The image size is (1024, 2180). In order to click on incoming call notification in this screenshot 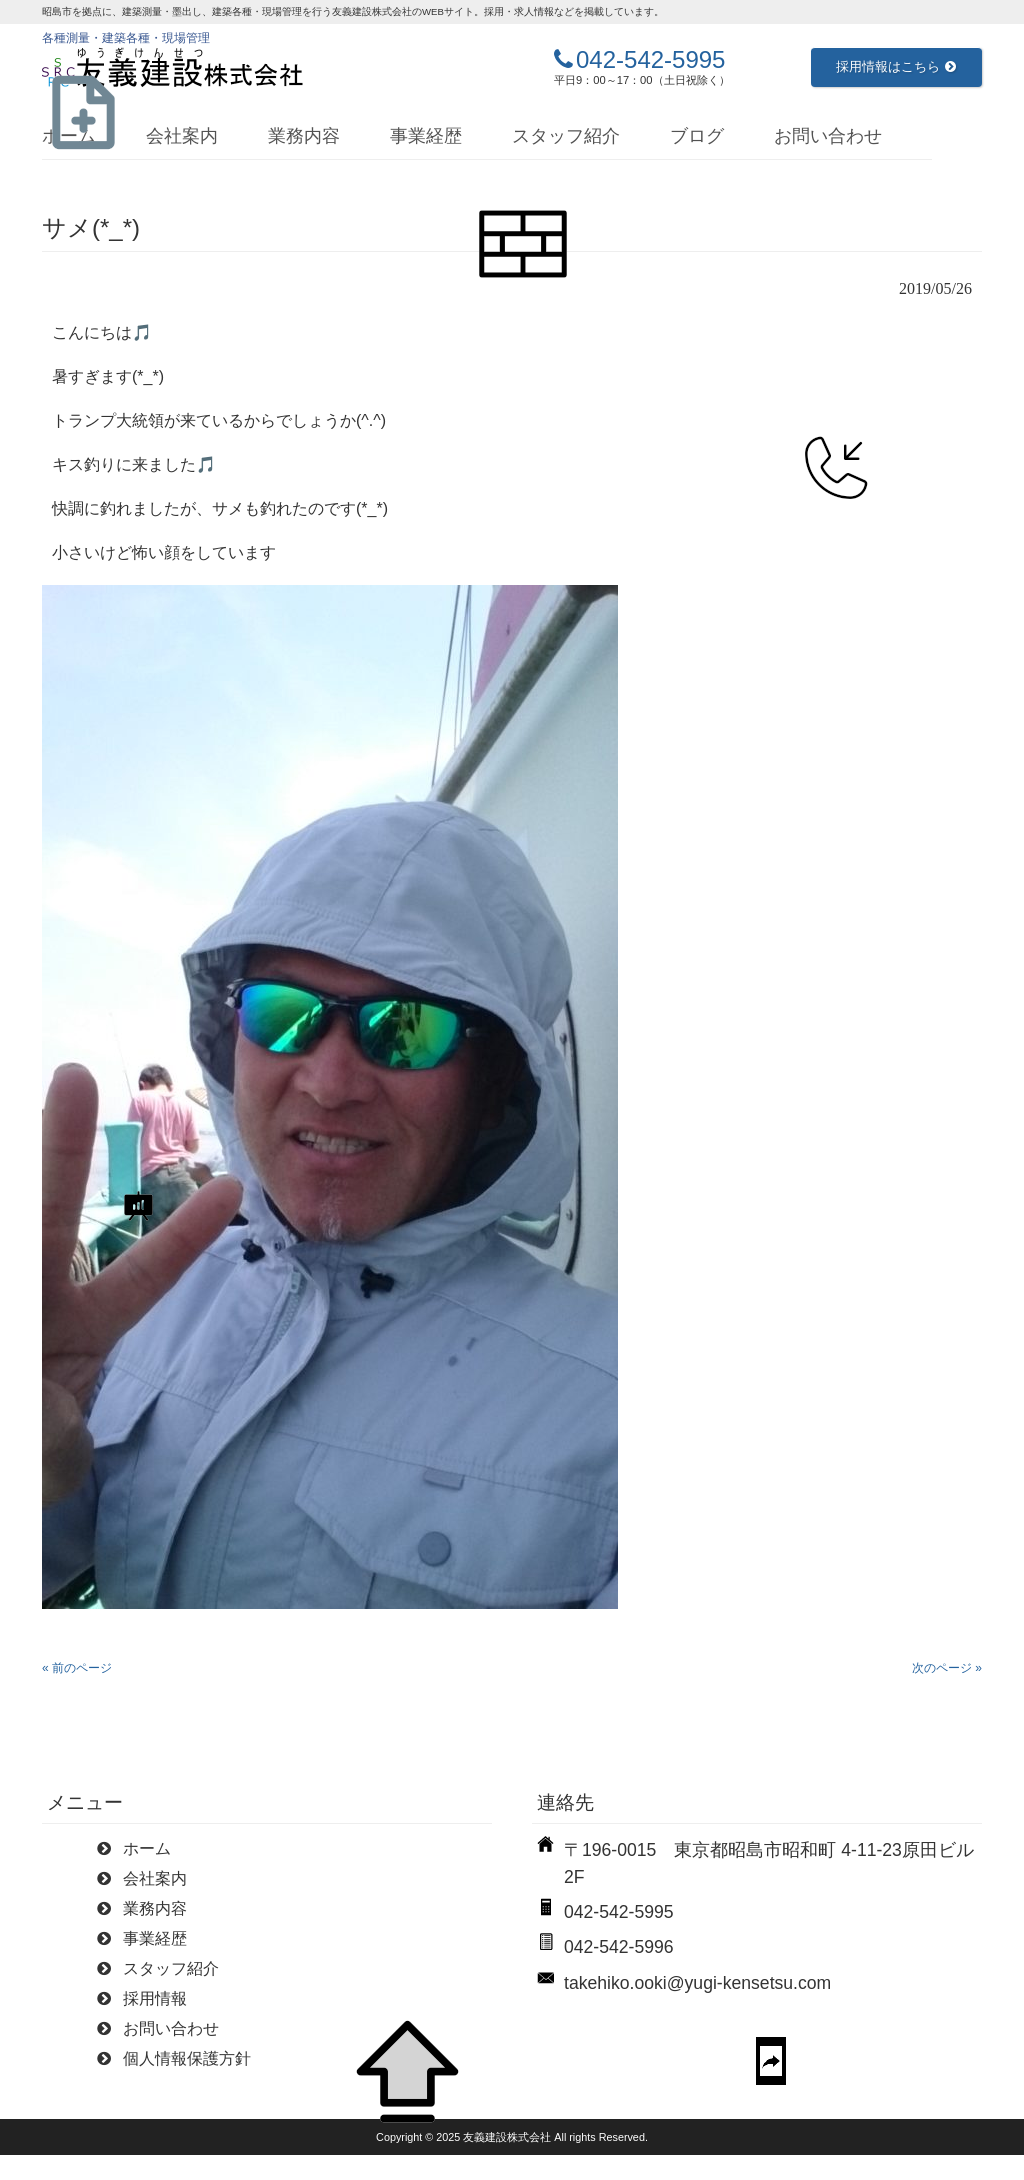, I will do `click(837, 466)`.